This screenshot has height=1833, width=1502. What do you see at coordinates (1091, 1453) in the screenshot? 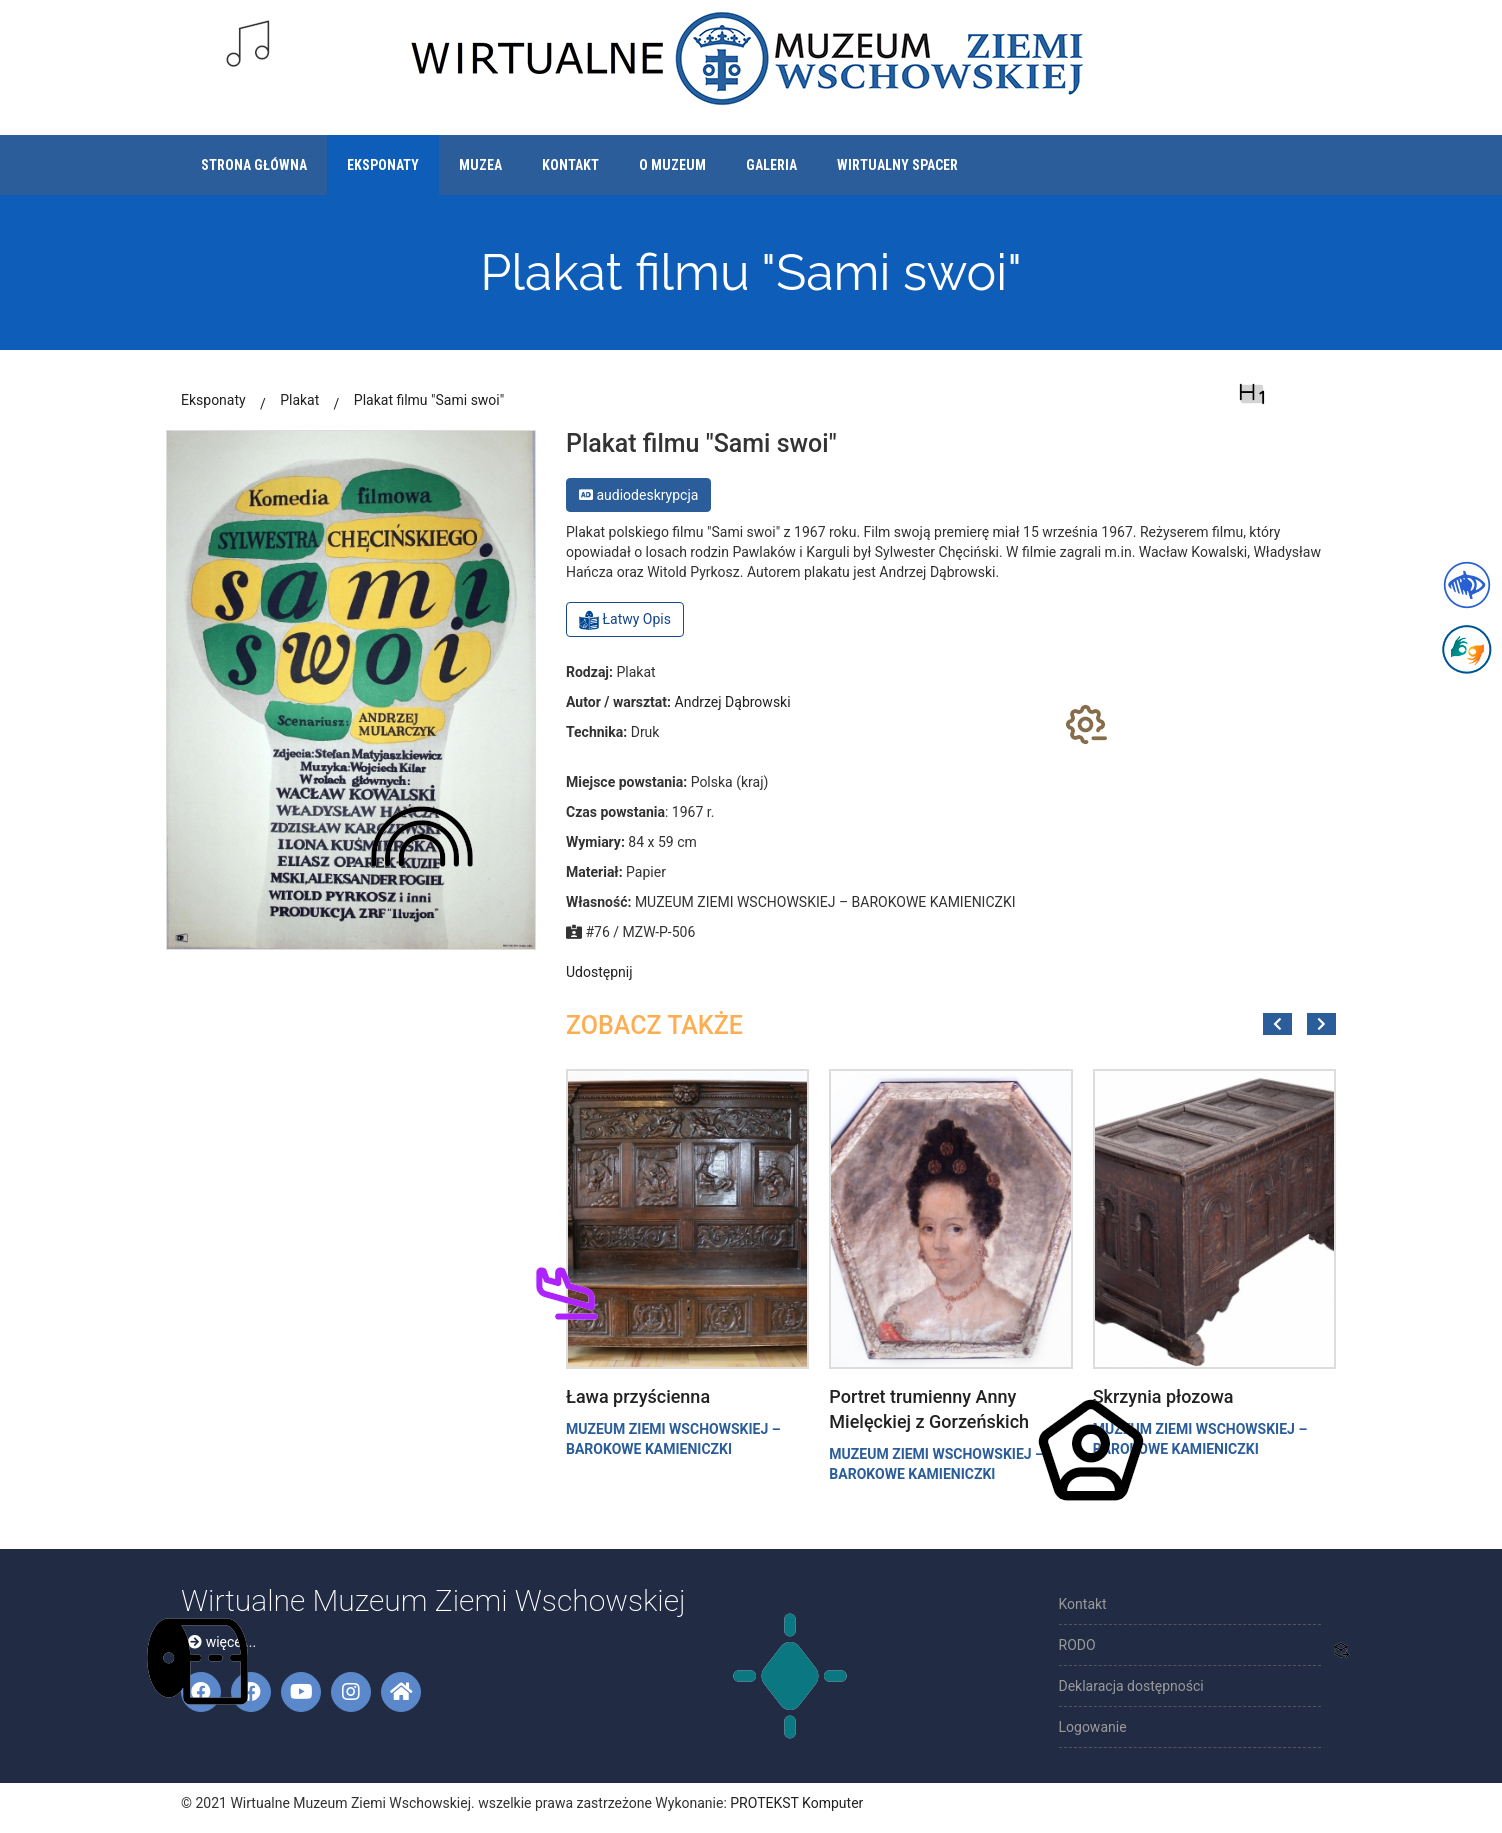
I see `view user profile` at bounding box center [1091, 1453].